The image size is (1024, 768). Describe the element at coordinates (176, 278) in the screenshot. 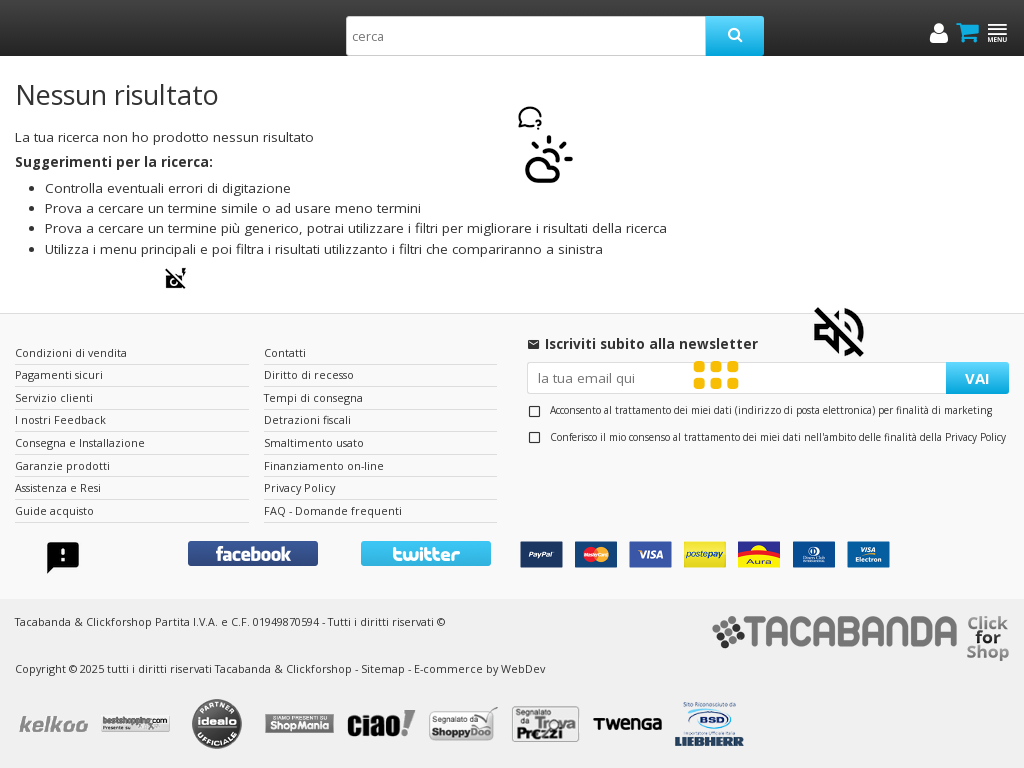

I see `camera flash is disabled` at that location.